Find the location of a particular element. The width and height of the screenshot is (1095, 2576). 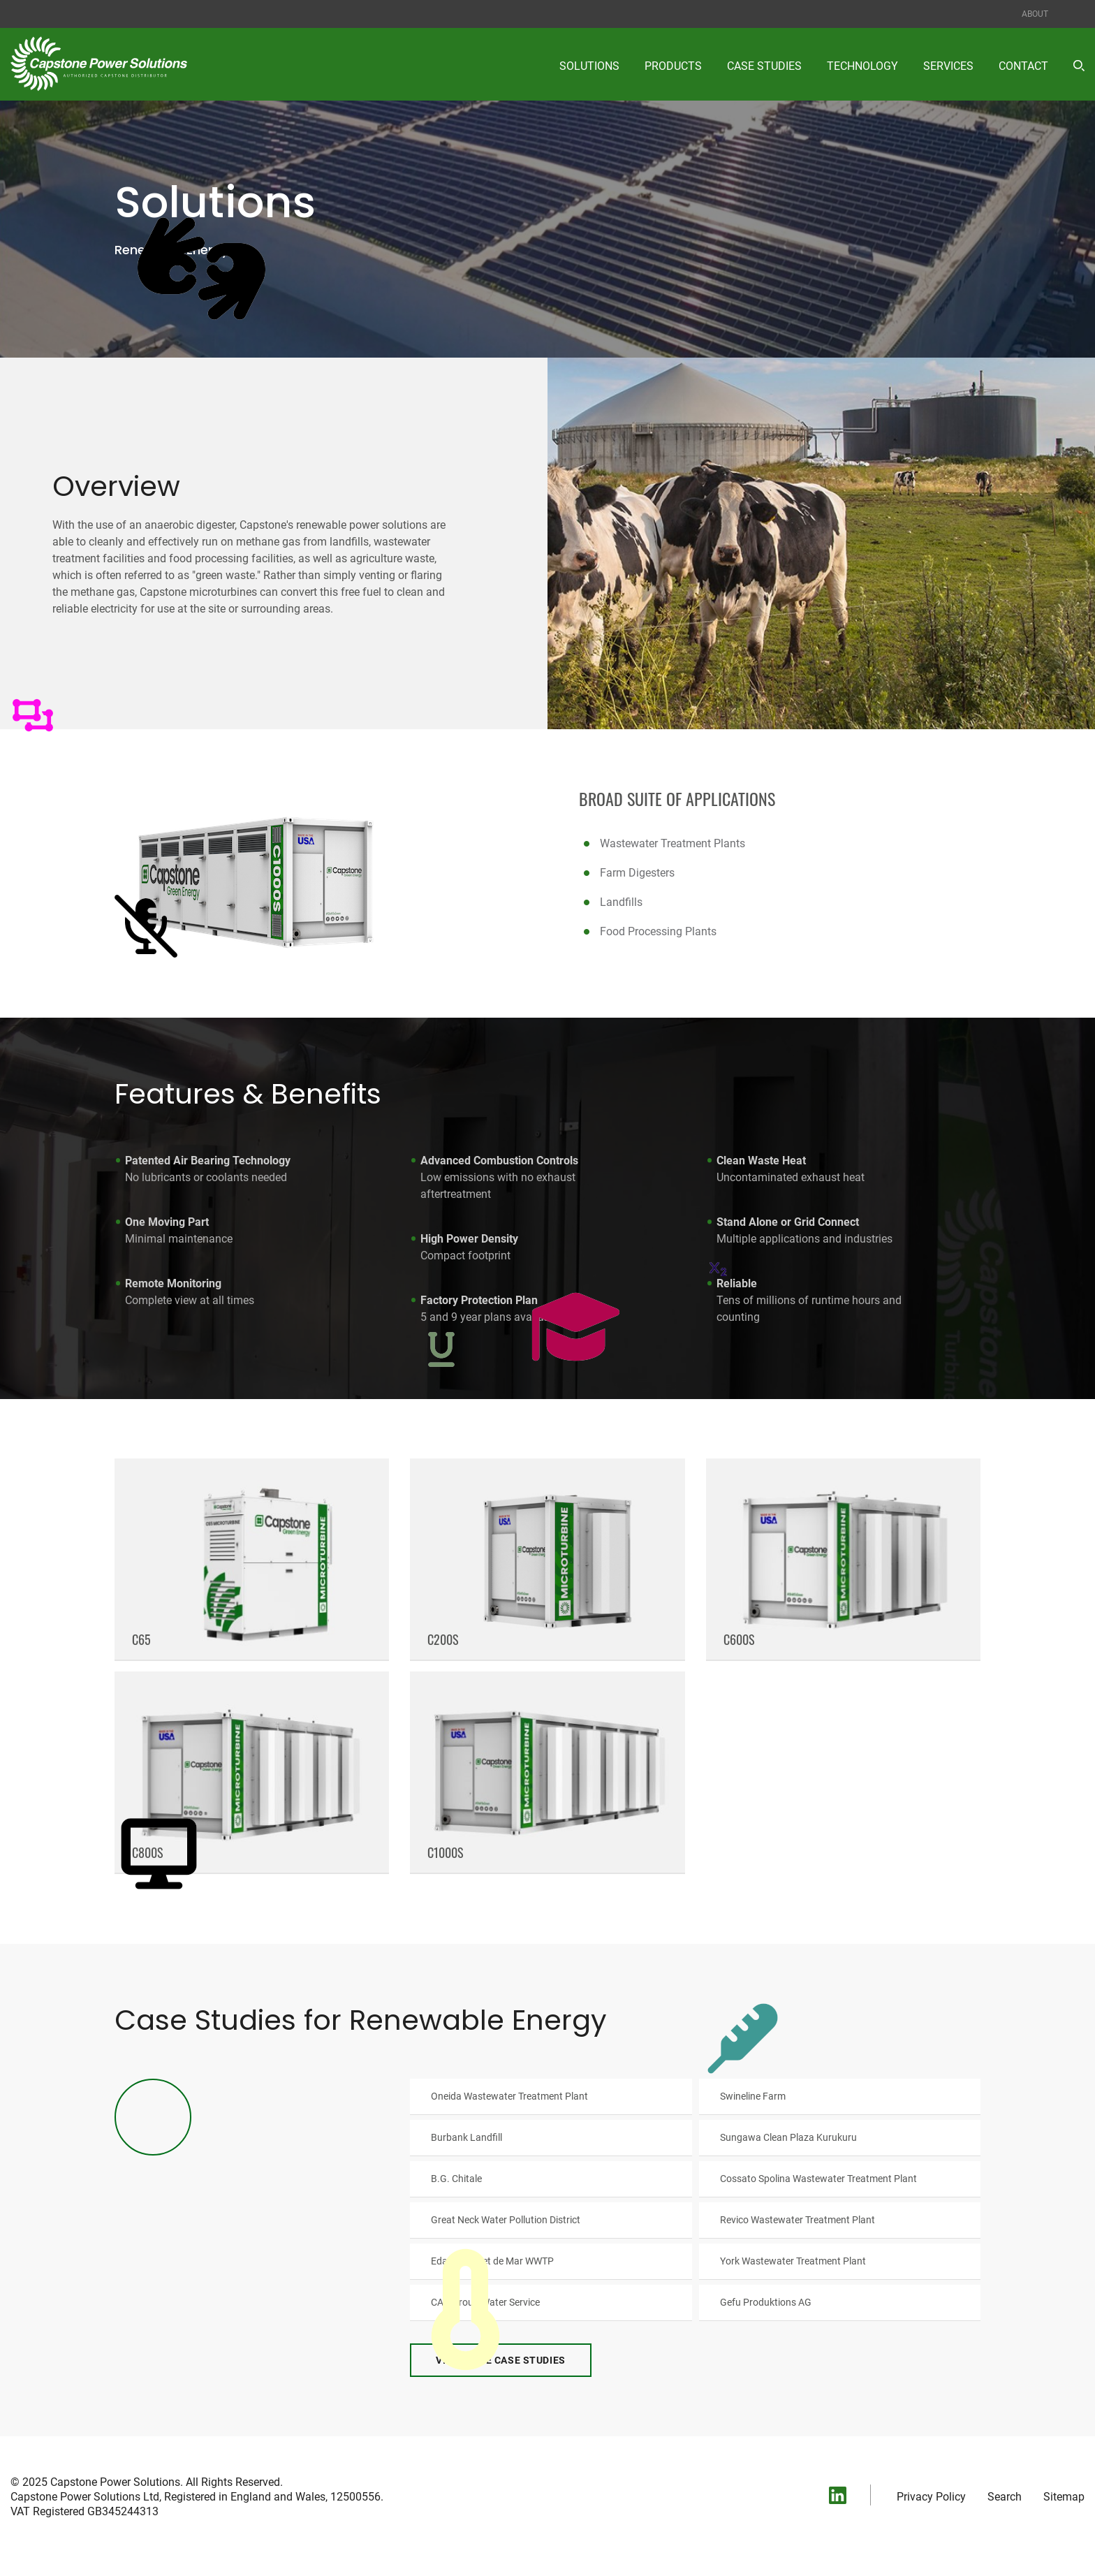

ungroup selected objects is located at coordinates (33, 715).